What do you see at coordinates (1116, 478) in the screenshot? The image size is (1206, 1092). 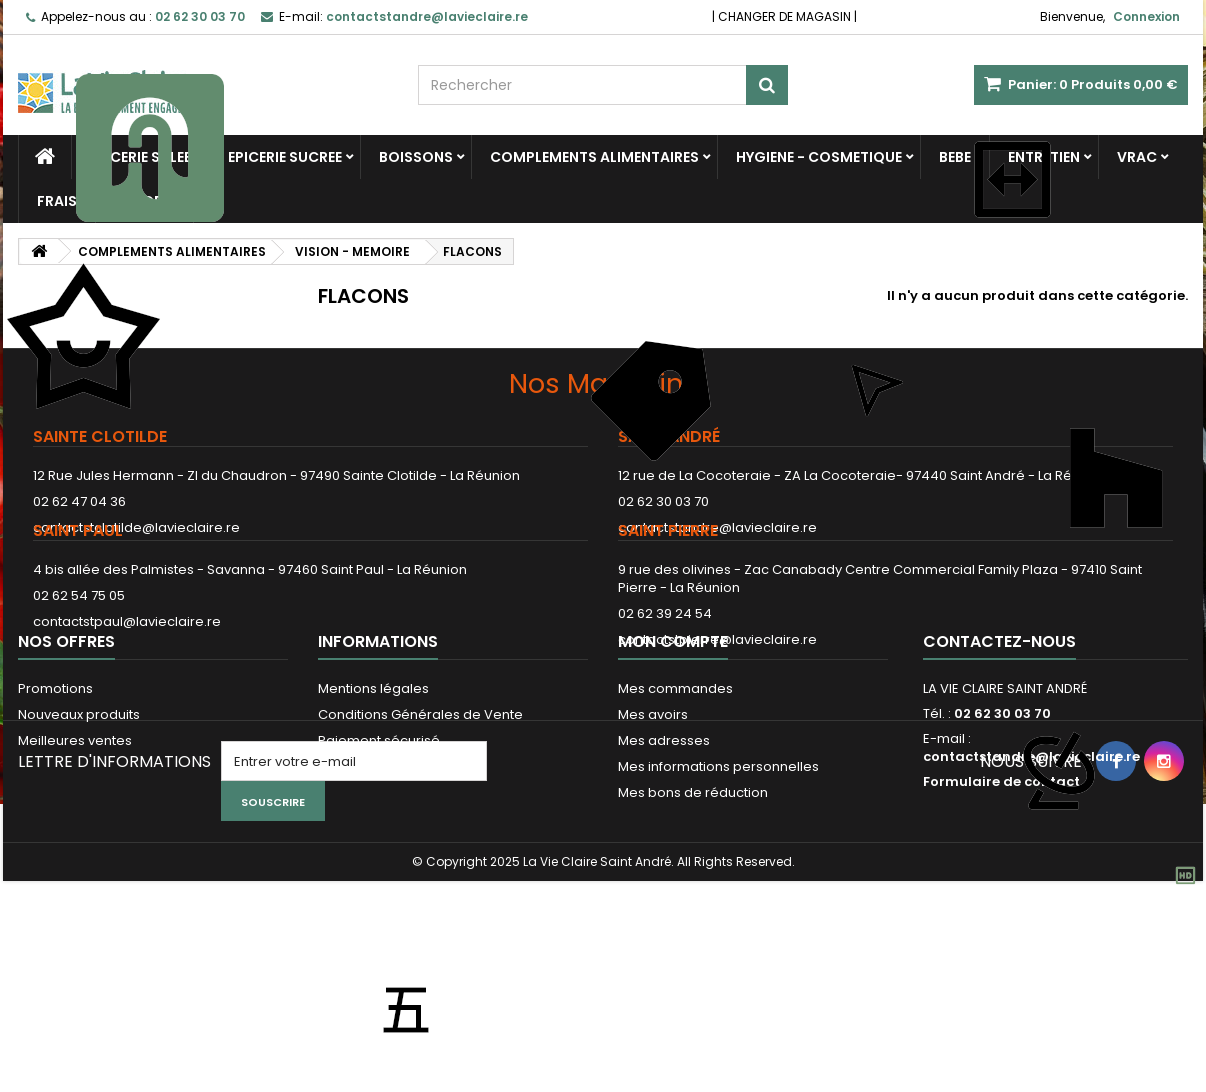 I see `open the Houzz app` at bounding box center [1116, 478].